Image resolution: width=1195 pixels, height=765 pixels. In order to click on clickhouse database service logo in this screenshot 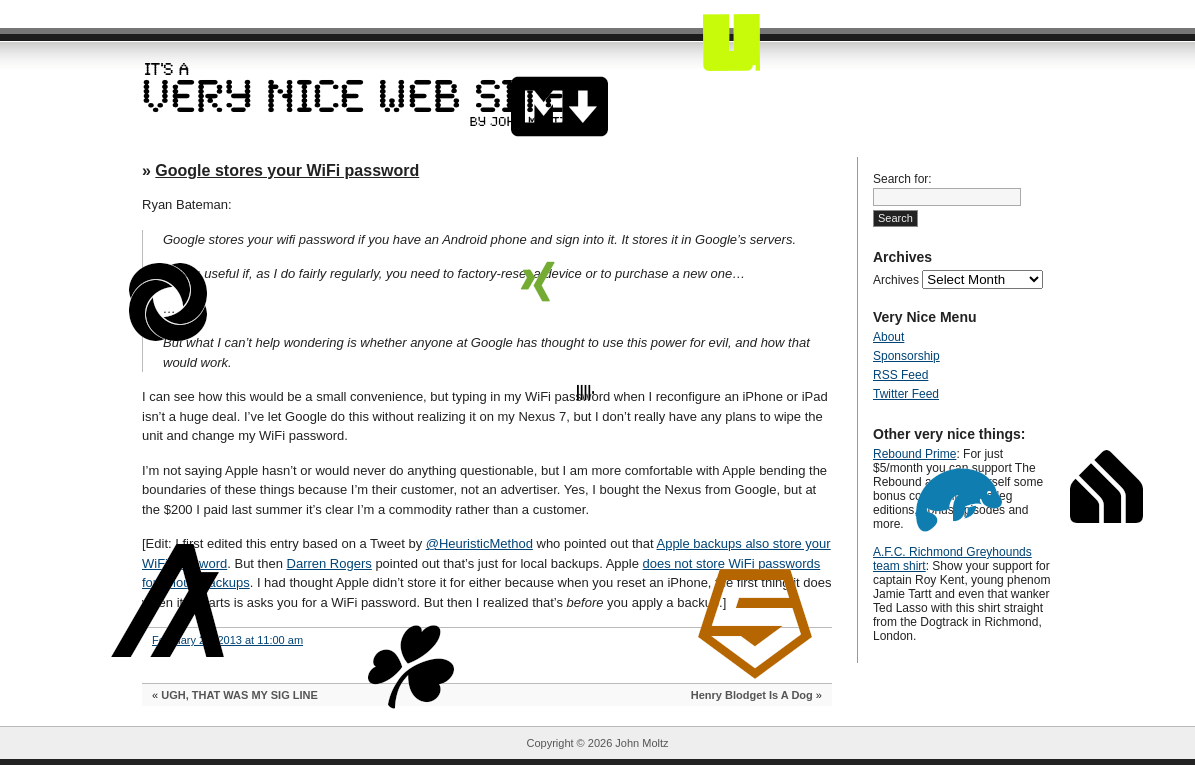, I will do `click(585, 392)`.